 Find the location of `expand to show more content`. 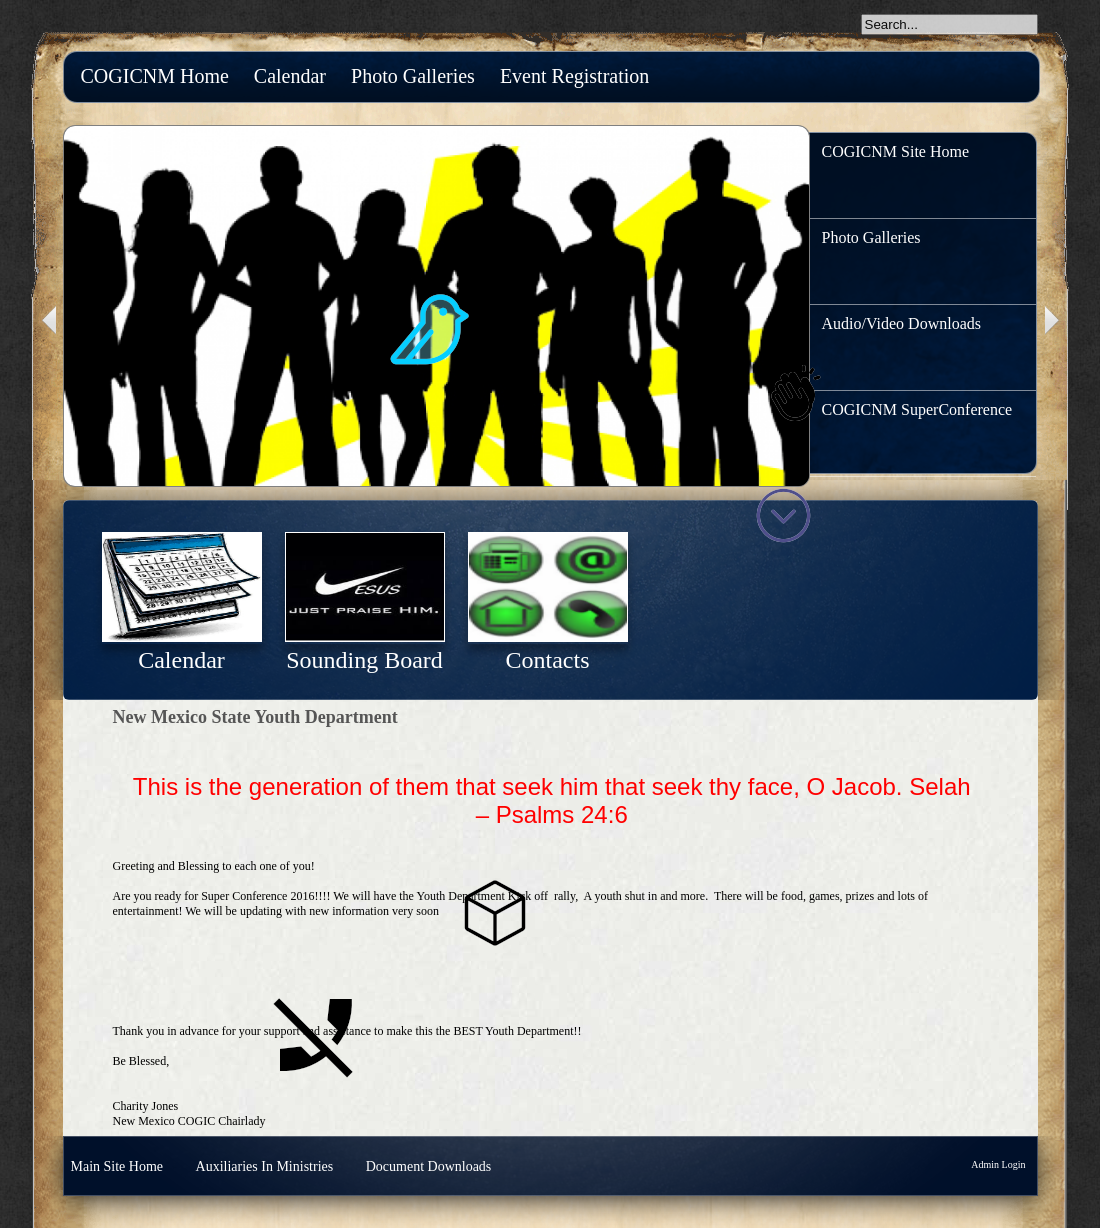

expand to show more content is located at coordinates (783, 515).